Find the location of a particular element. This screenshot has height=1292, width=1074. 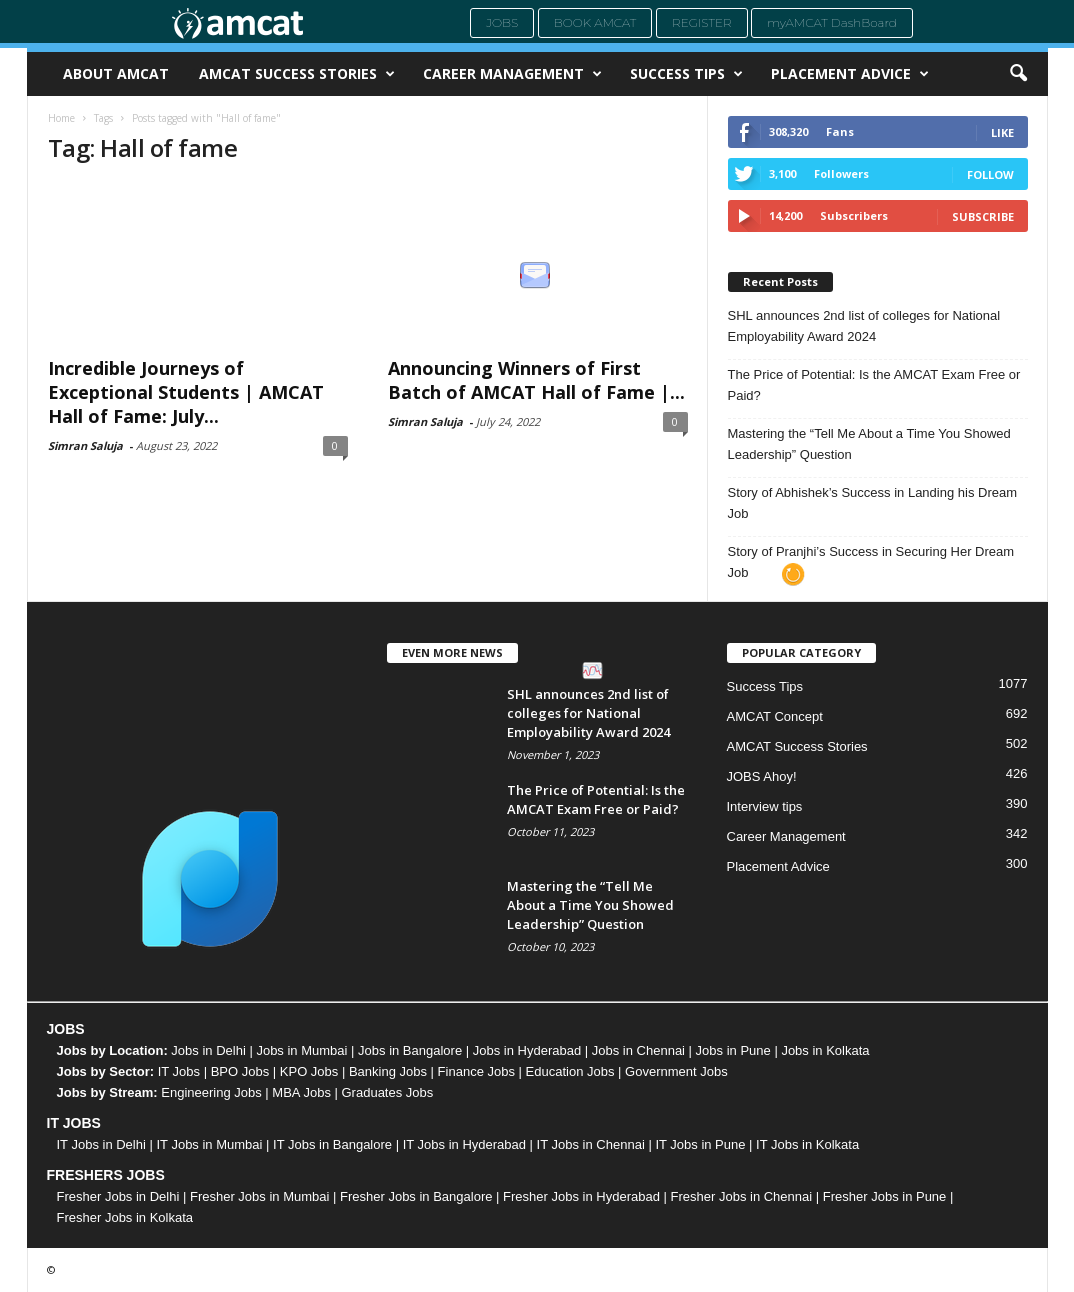

restart the system is located at coordinates (793, 574).